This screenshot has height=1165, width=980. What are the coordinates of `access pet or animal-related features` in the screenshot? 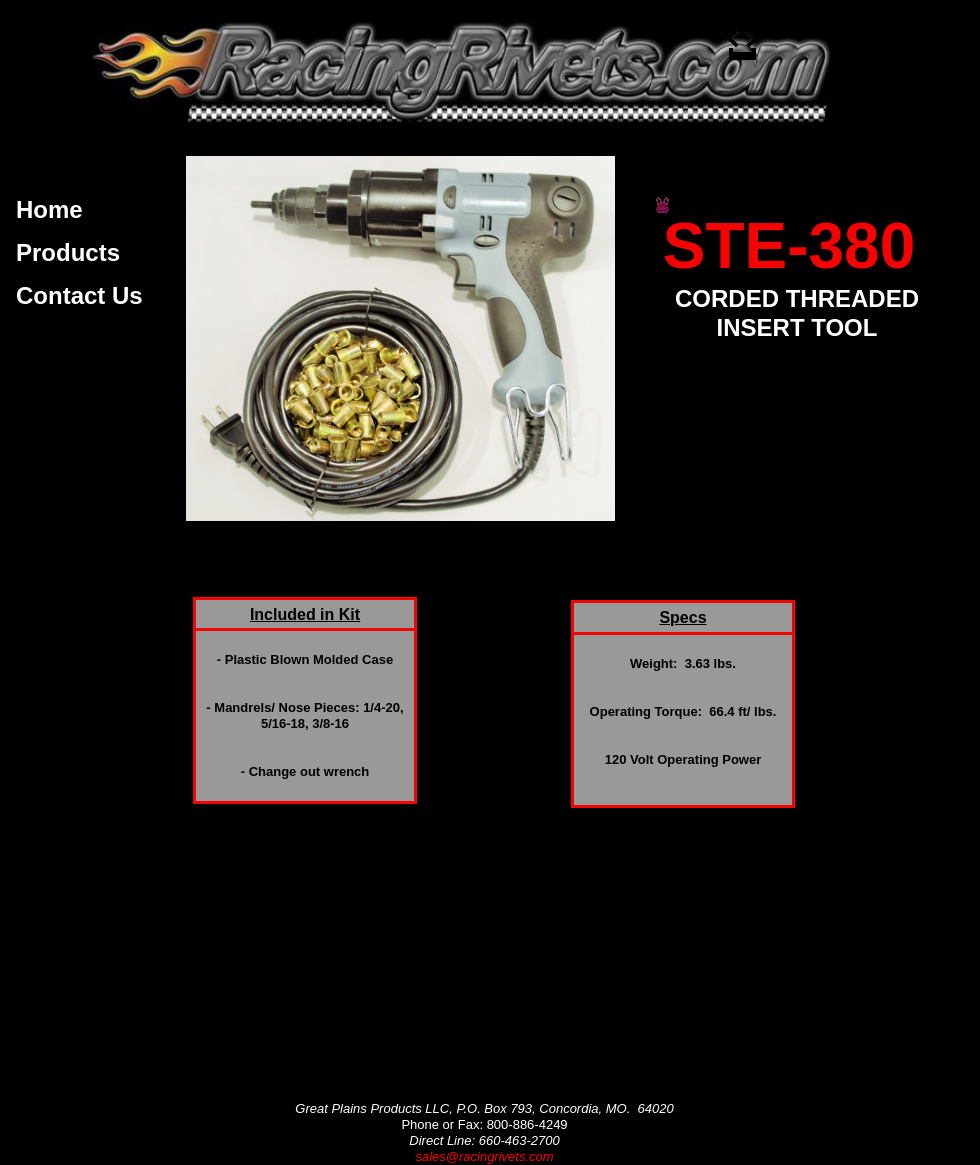 It's located at (662, 205).